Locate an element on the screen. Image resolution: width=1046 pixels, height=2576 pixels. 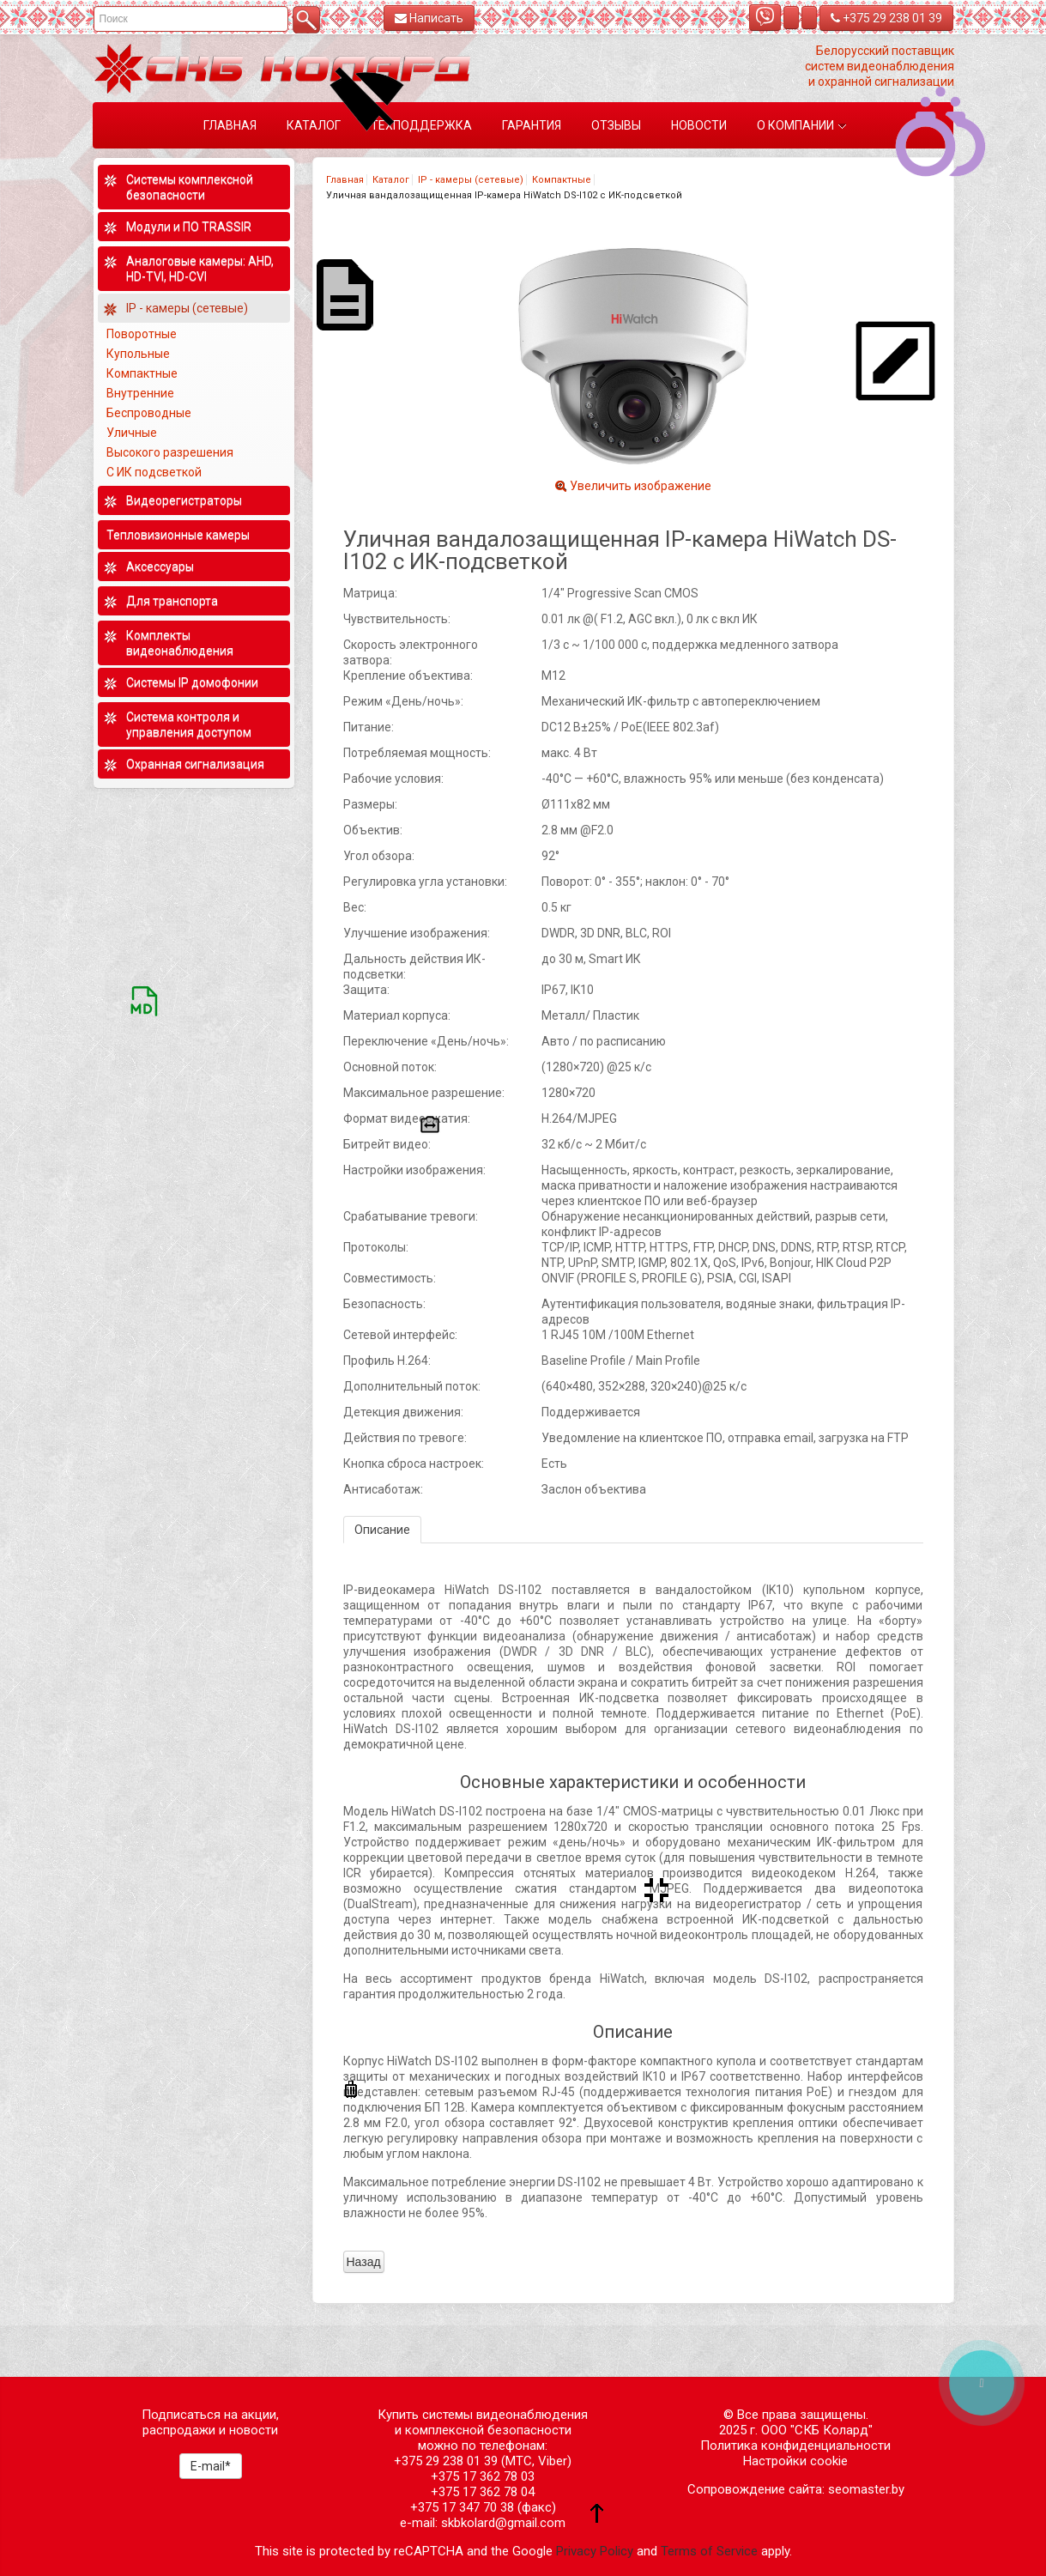
switch between front and rear camera is located at coordinates (430, 1125).